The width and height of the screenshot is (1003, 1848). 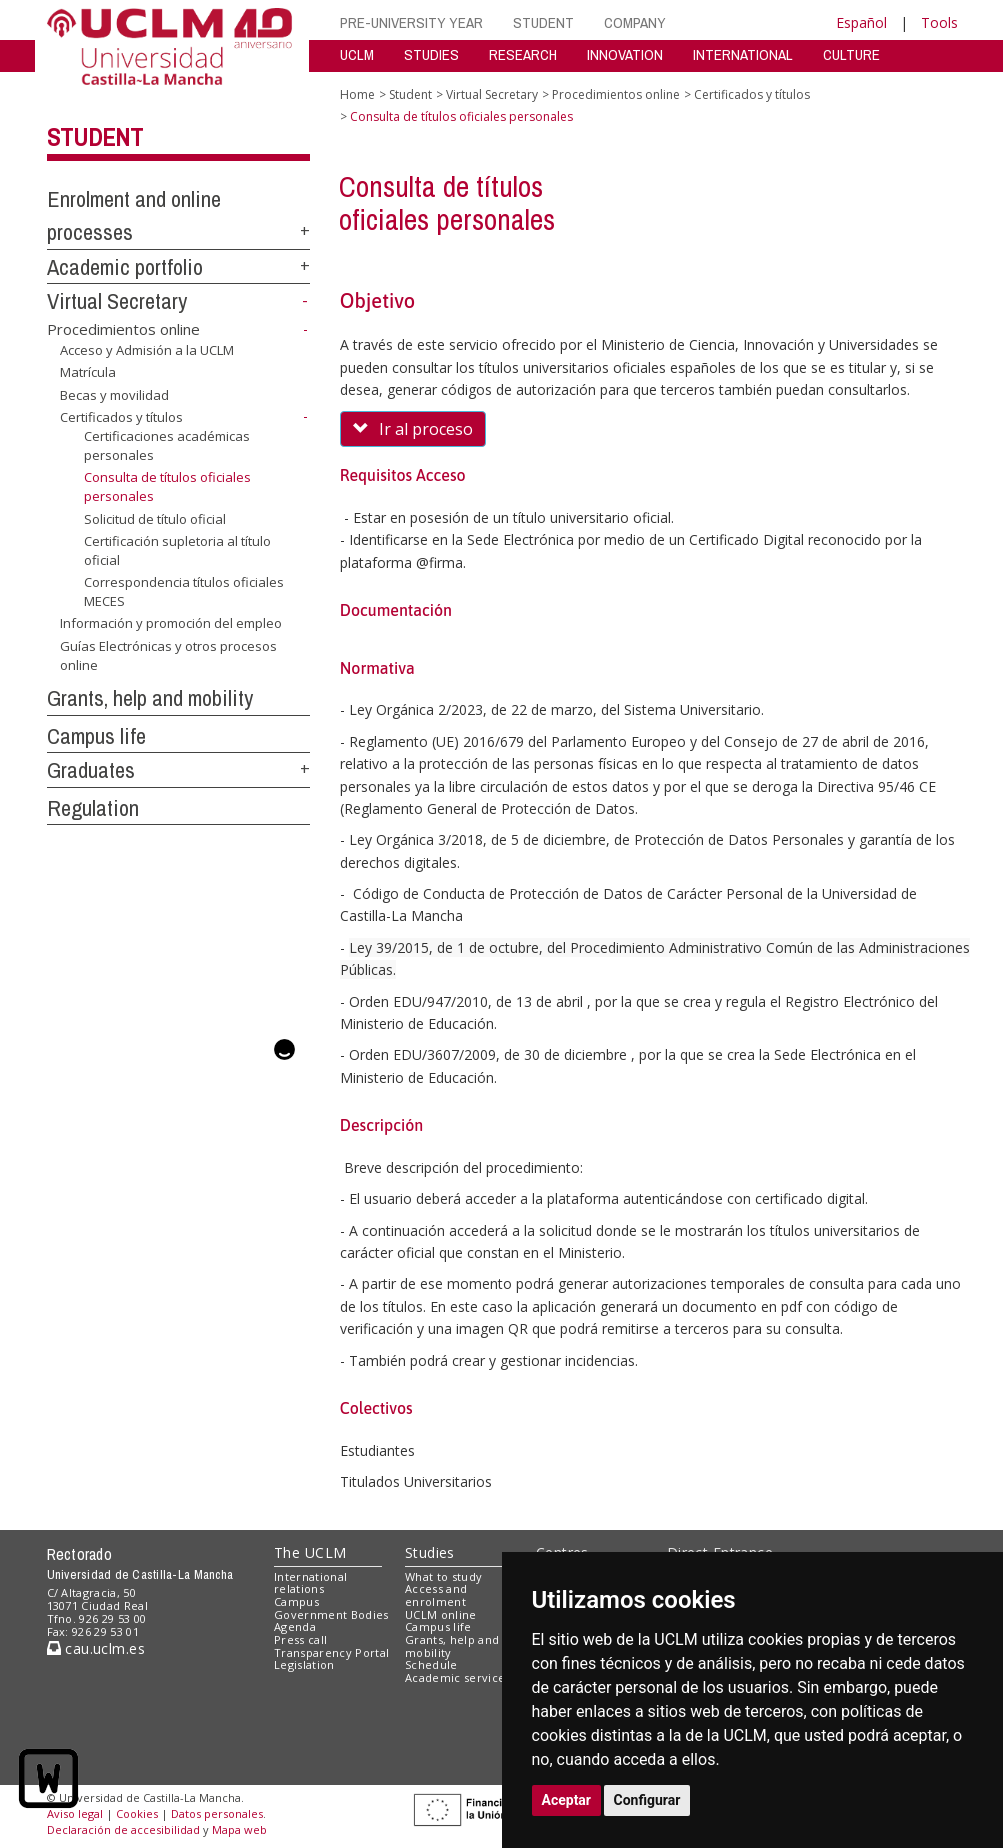 What do you see at coordinates (48, 1778) in the screenshot?
I see `keyboard key for the letter W` at bounding box center [48, 1778].